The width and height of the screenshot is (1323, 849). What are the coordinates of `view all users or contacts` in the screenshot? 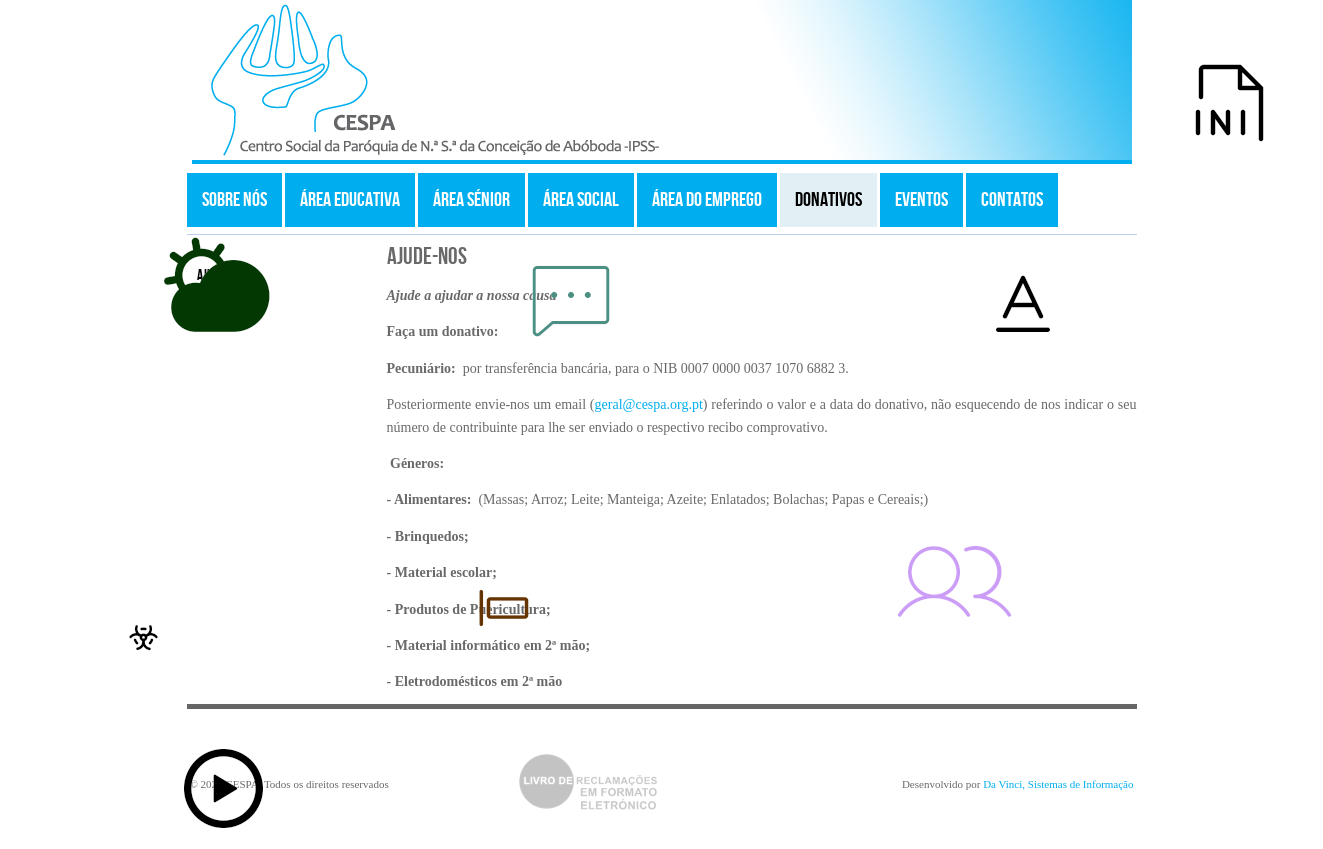 It's located at (954, 581).